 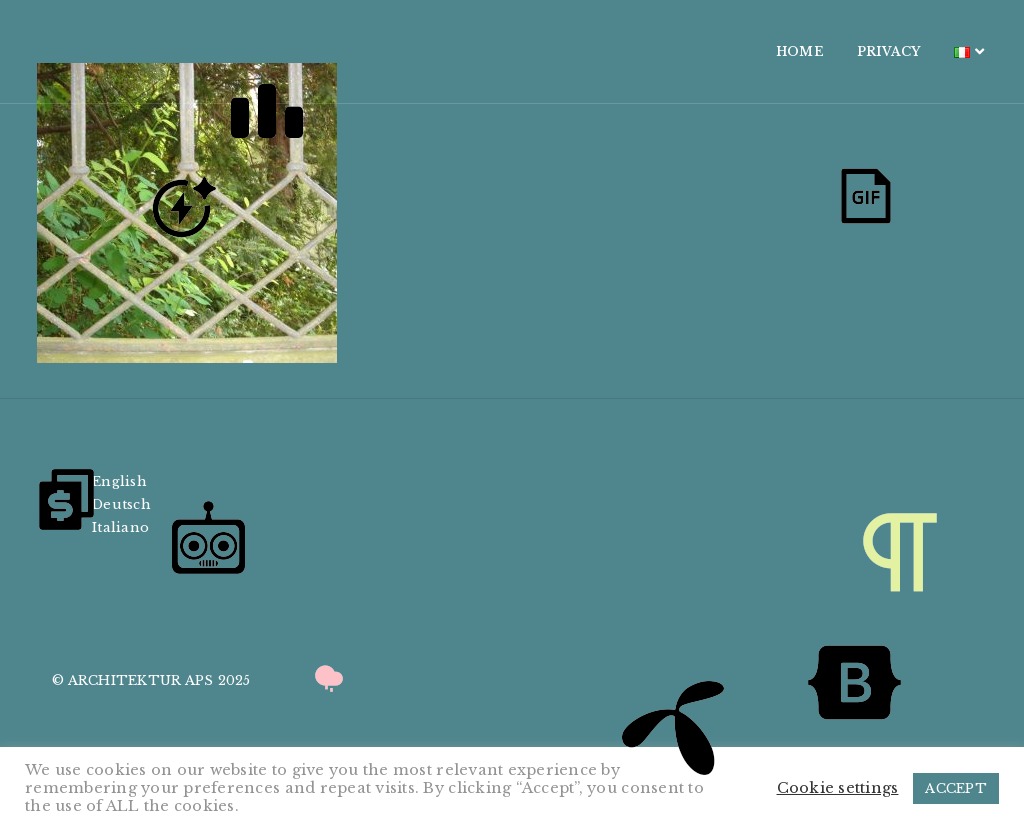 What do you see at coordinates (673, 728) in the screenshot?
I see `telenor telecommunications company logo` at bounding box center [673, 728].